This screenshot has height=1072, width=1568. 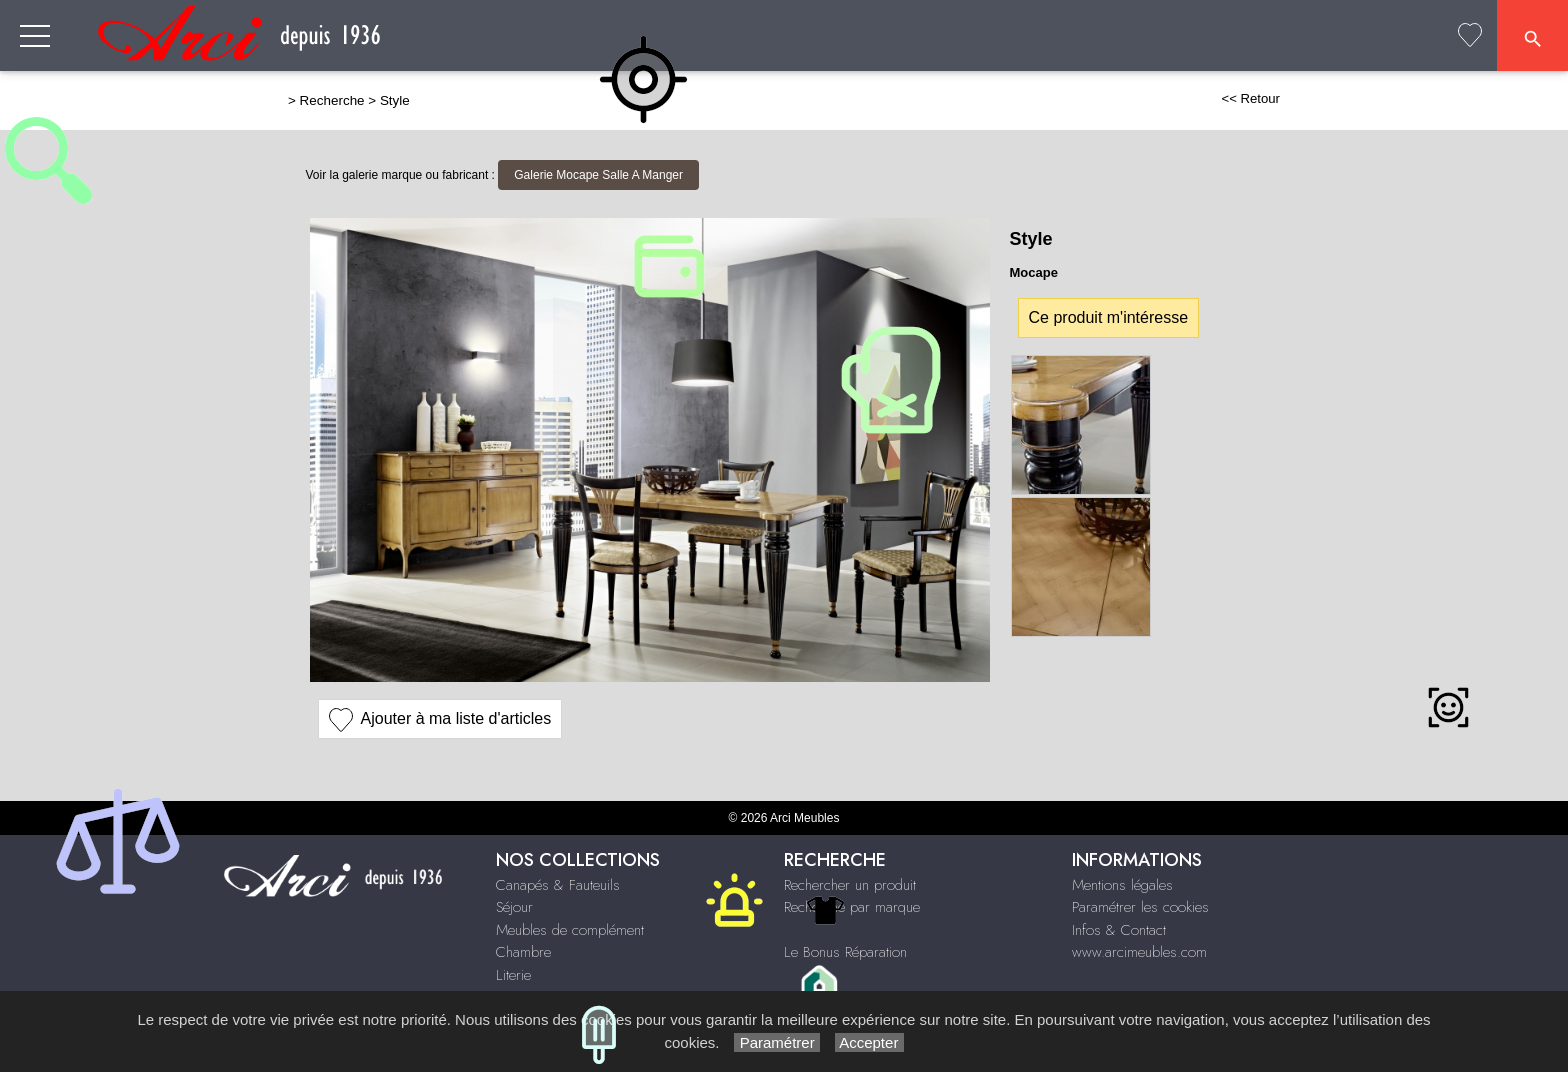 What do you see at coordinates (50, 162) in the screenshot?
I see `search for content or items` at bounding box center [50, 162].